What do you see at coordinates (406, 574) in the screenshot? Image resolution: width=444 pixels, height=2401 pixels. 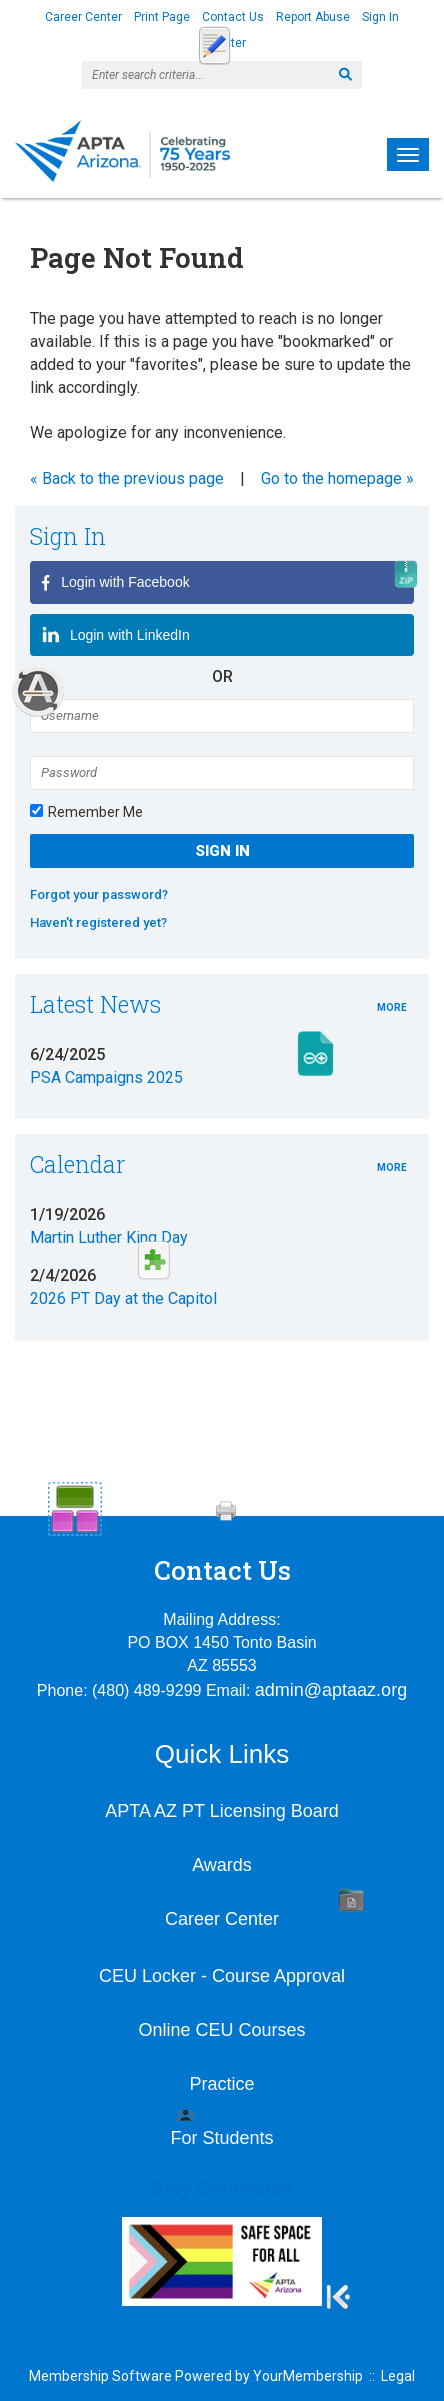 I see `open a compressed zip archive` at bounding box center [406, 574].